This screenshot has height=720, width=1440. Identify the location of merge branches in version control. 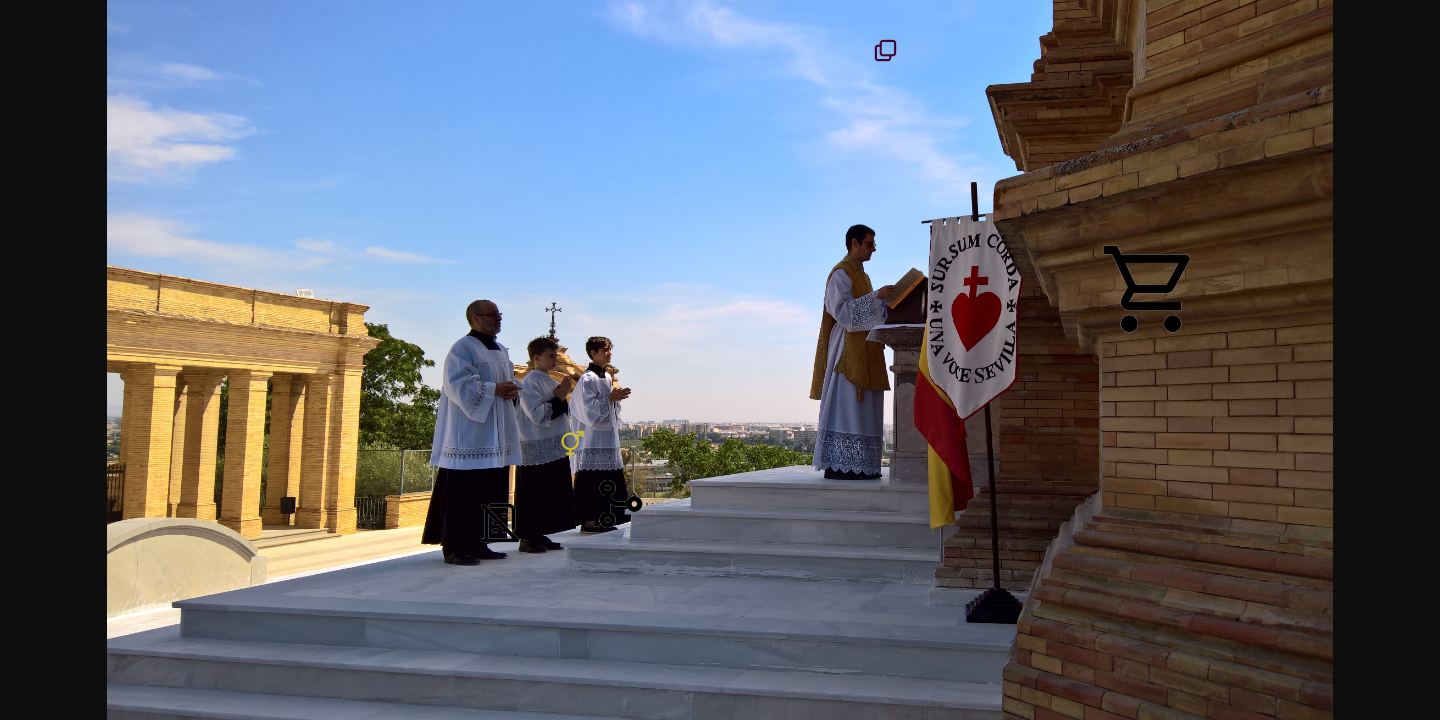
(621, 504).